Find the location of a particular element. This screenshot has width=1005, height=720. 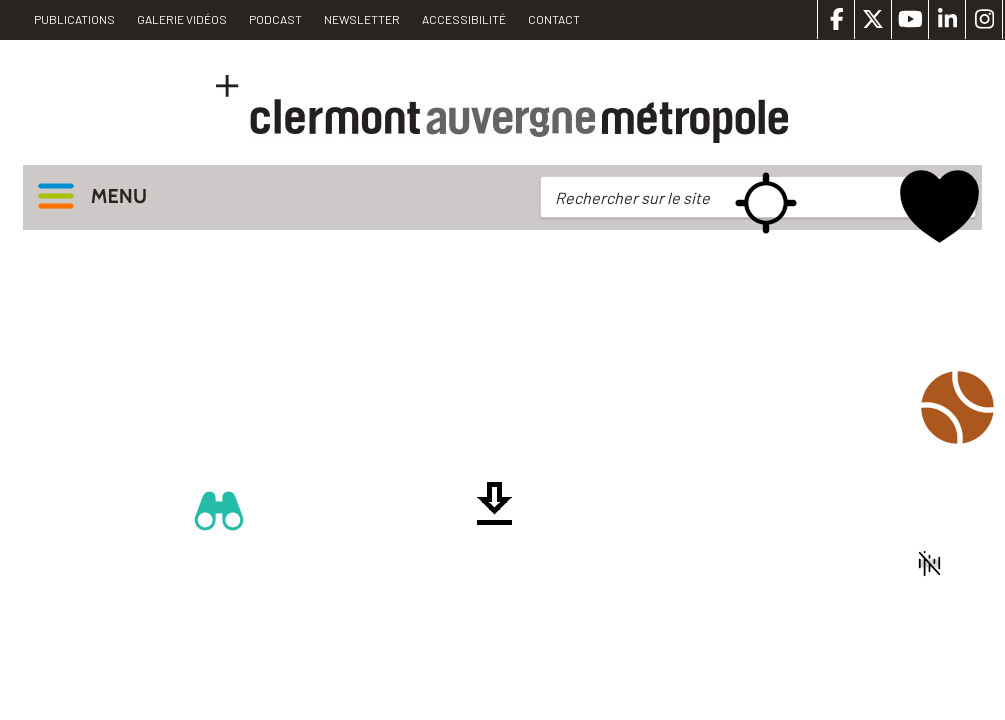

download a file is located at coordinates (494, 504).